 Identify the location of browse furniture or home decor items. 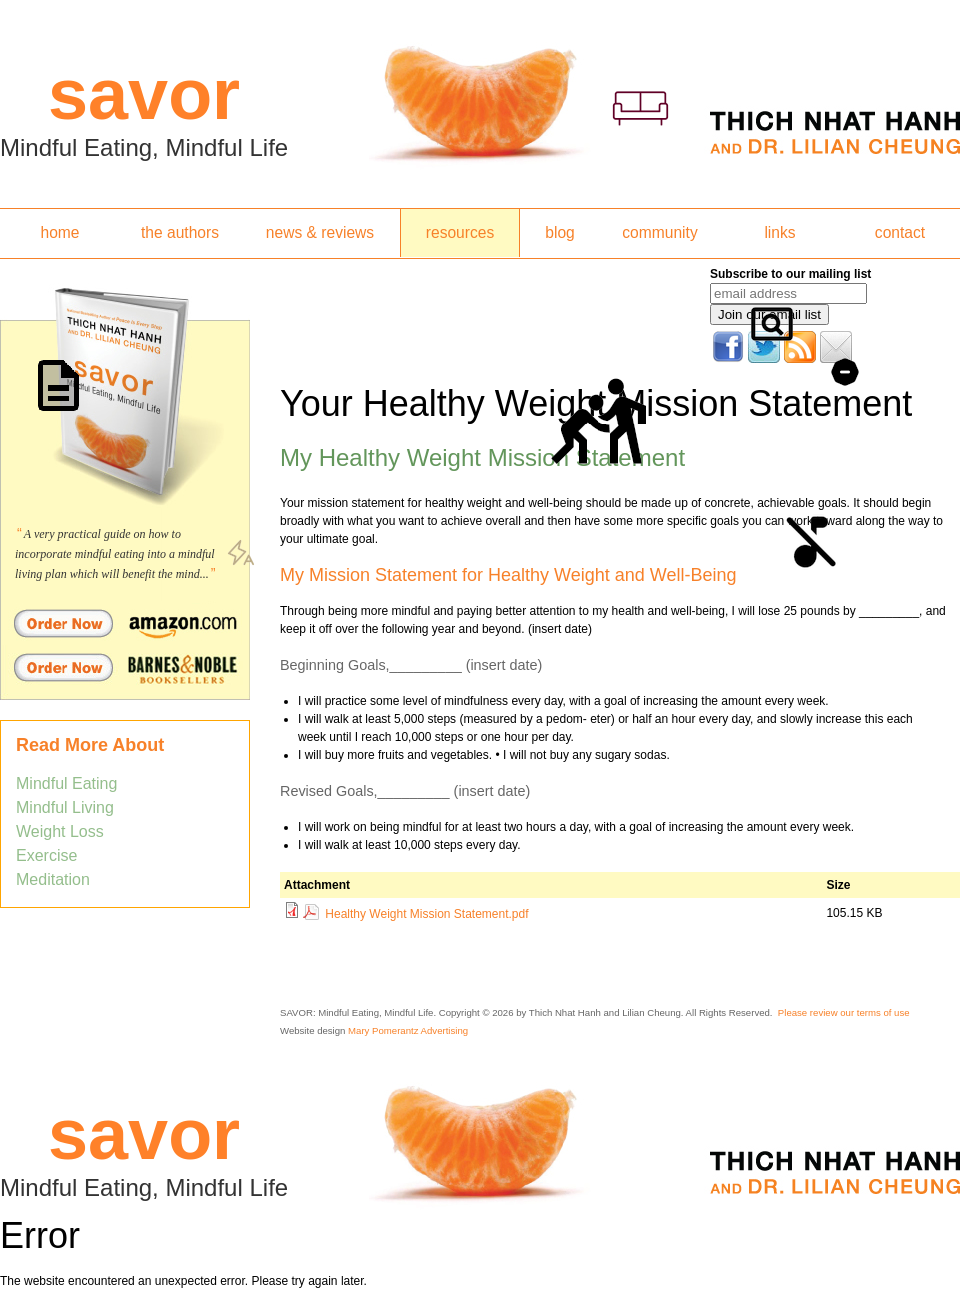
(640, 107).